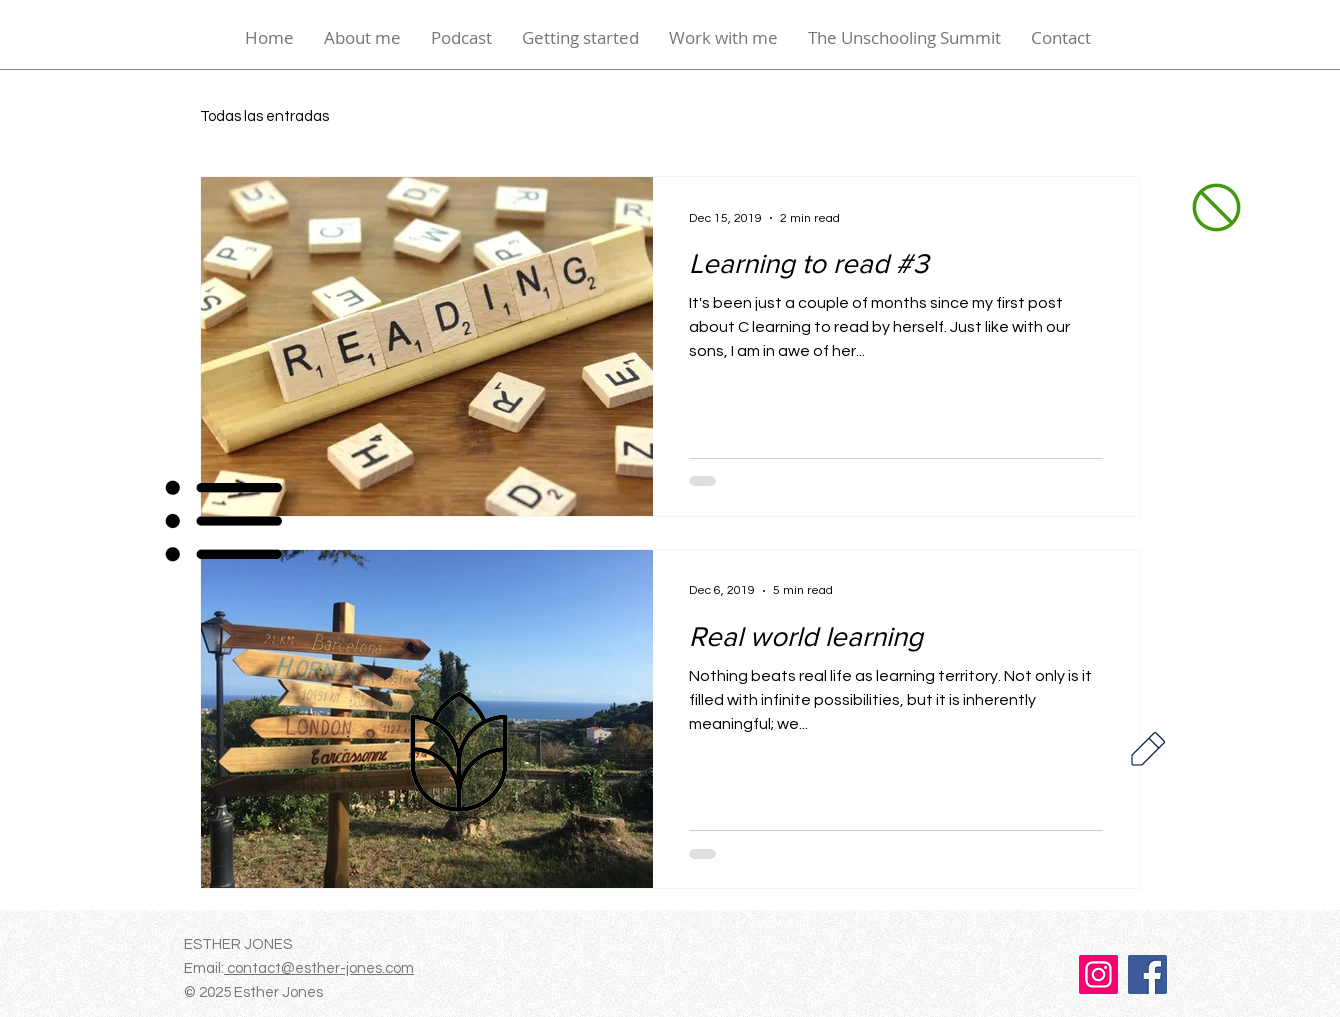  Describe the element at coordinates (1147, 749) in the screenshot. I see `edit content or text` at that location.